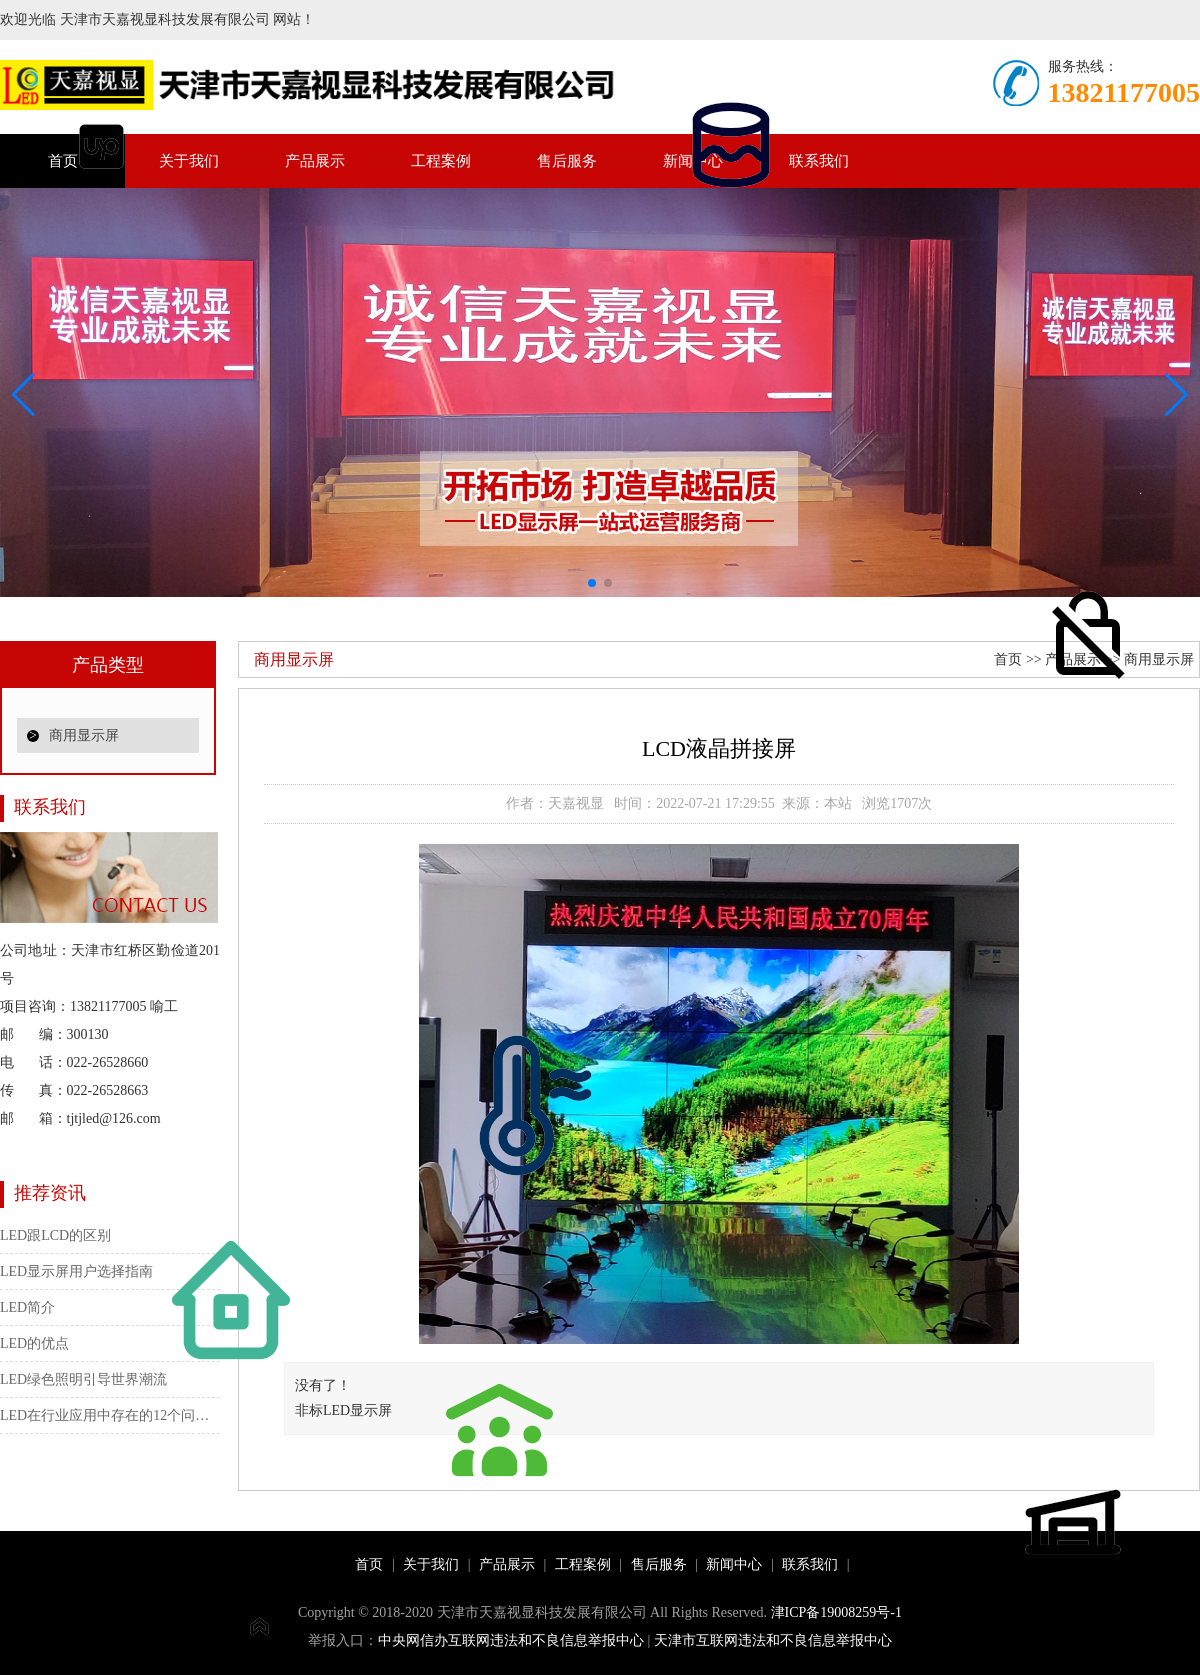  I want to click on navigate to home screen, so click(231, 1300).